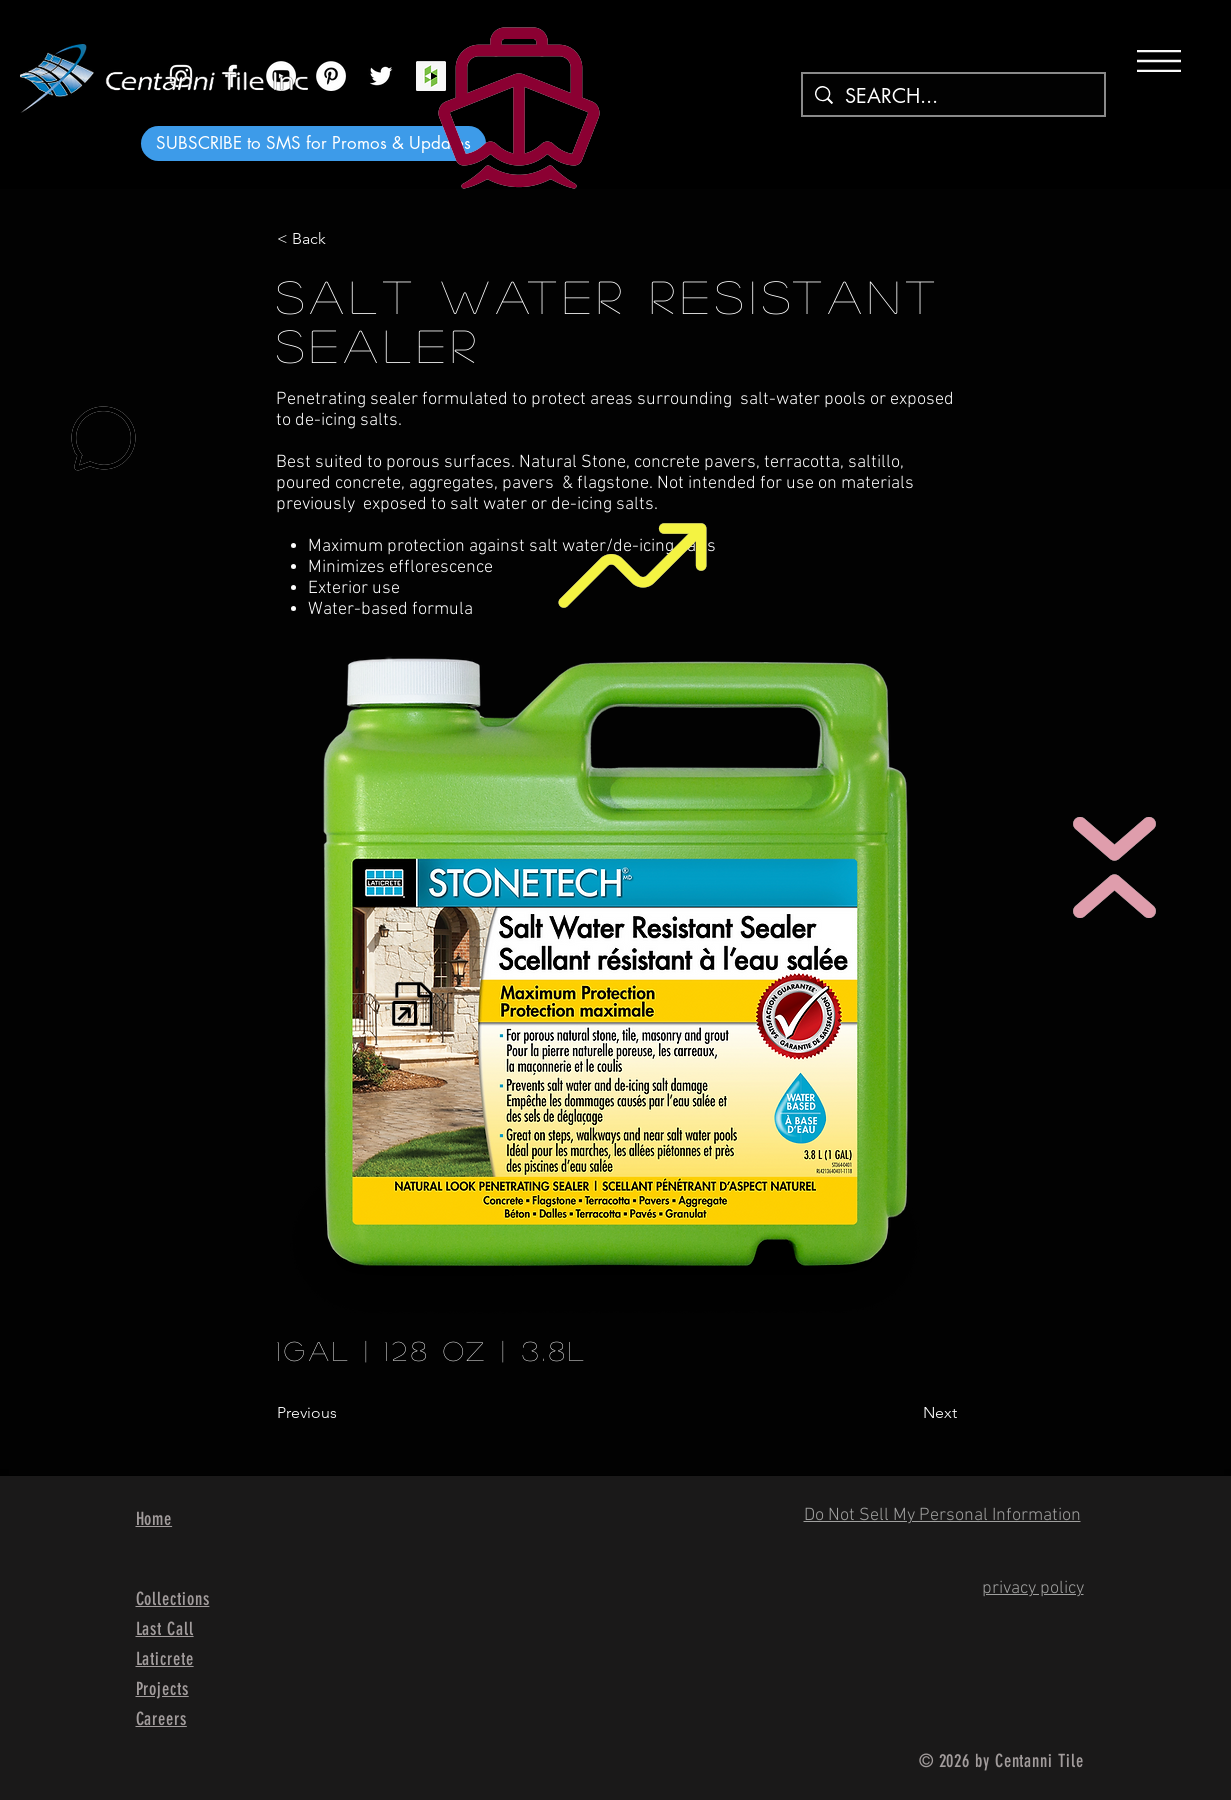  Describe the element at coordinates (414, 1004) in the screenshot. I see `create a symbolic link to this file` at that location.